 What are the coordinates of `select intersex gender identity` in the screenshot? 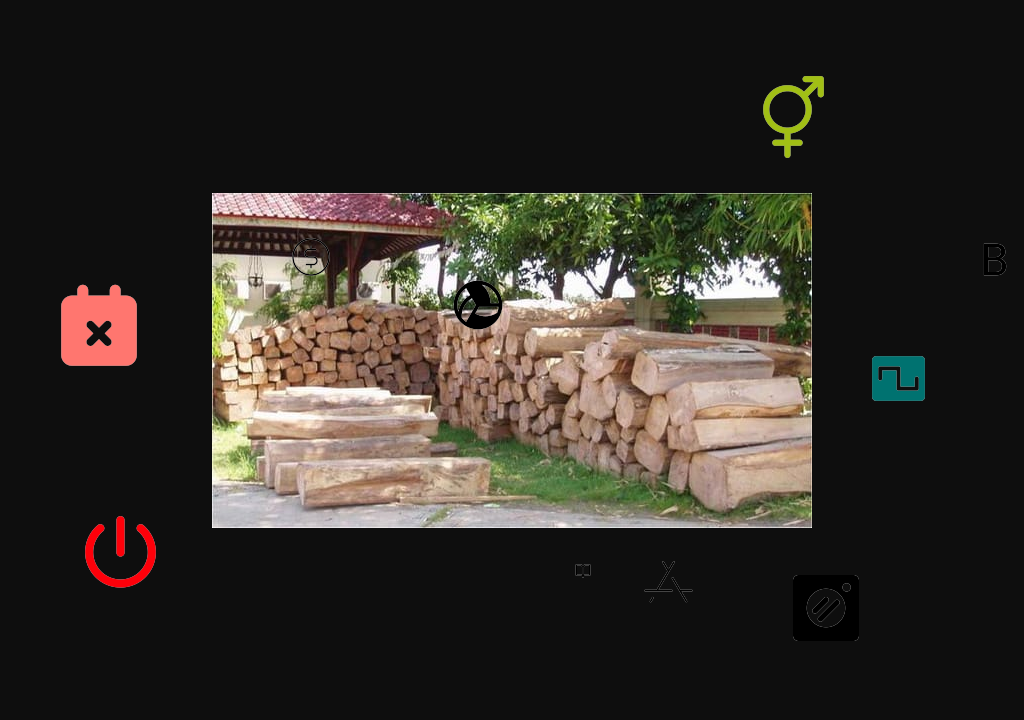 It's located at (790, 115).